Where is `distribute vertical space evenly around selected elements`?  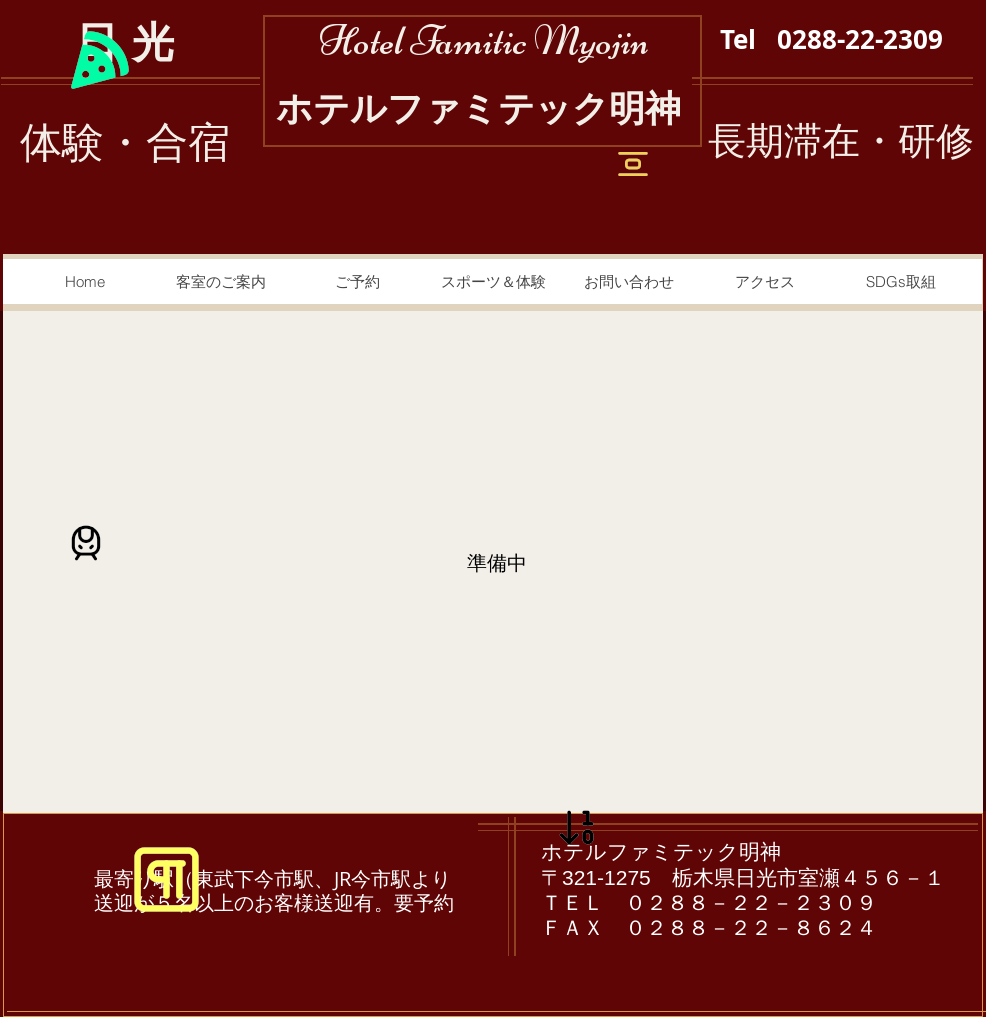 distribute vertical space evenly around selected elements is located at coordinates (633, 164).